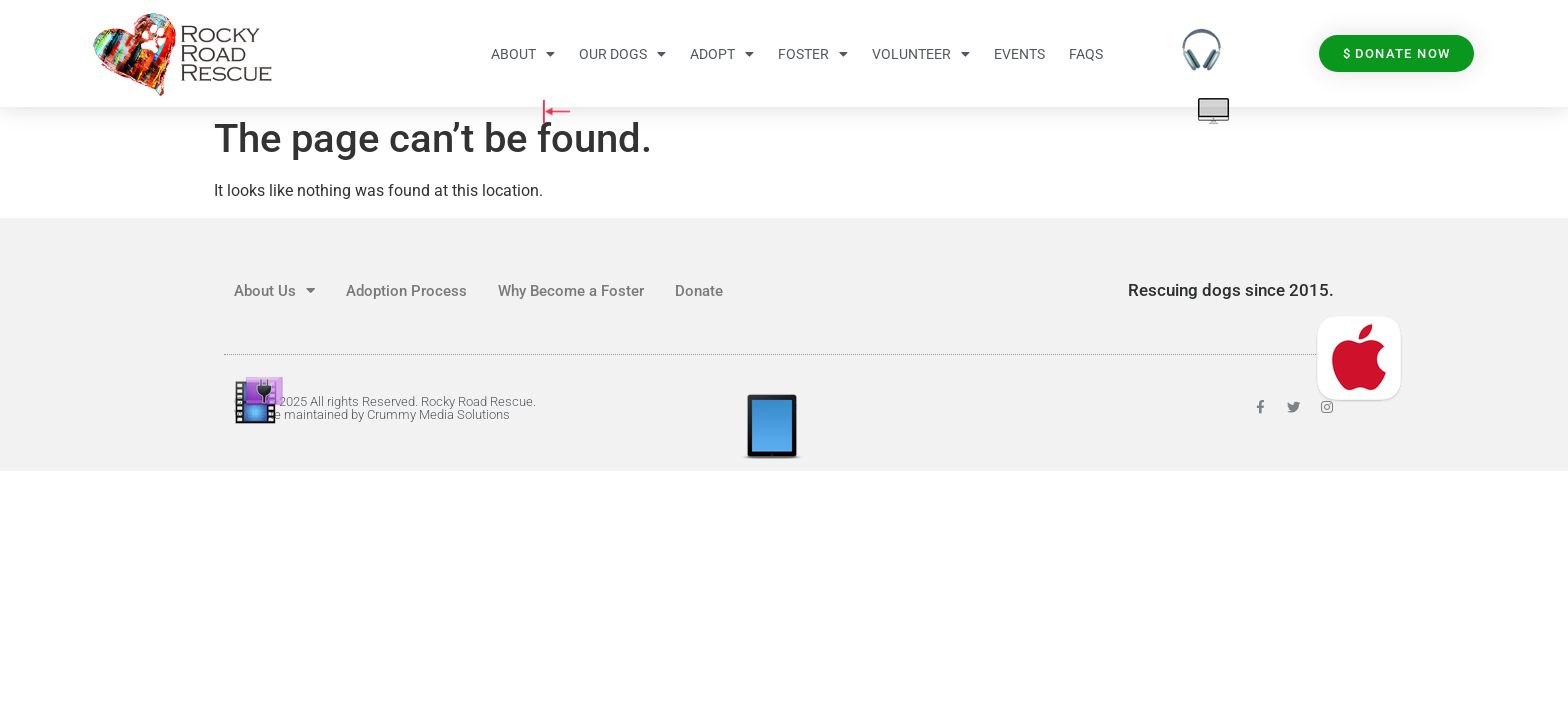 The image size is (1568, 720). What do you see at coordinates (1359, 358) in the screenshot?
I see `view apple care or warranty coverage information` at bounding box center [1359, 358].